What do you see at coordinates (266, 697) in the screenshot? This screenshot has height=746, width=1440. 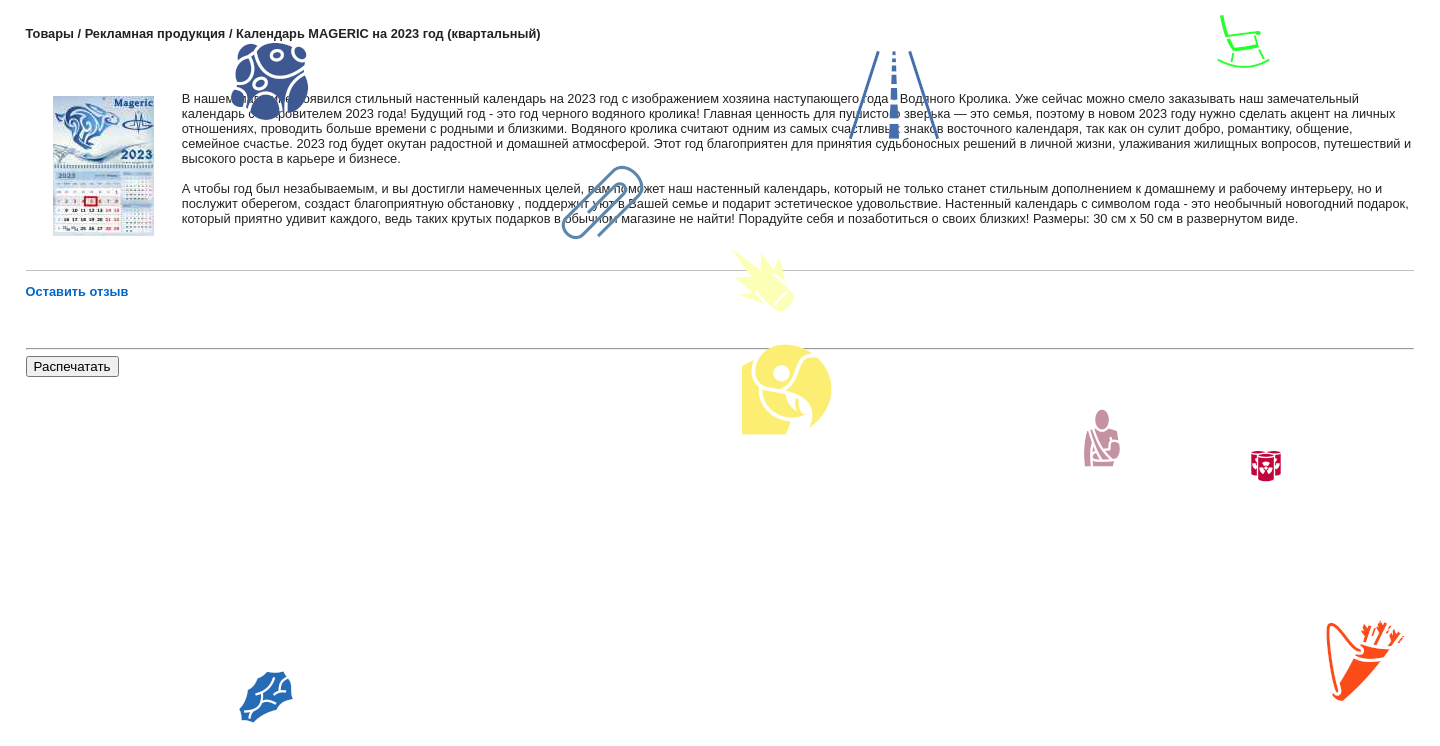 I see `craft or upgrade primitive tools` at bounding box center [266, 697].